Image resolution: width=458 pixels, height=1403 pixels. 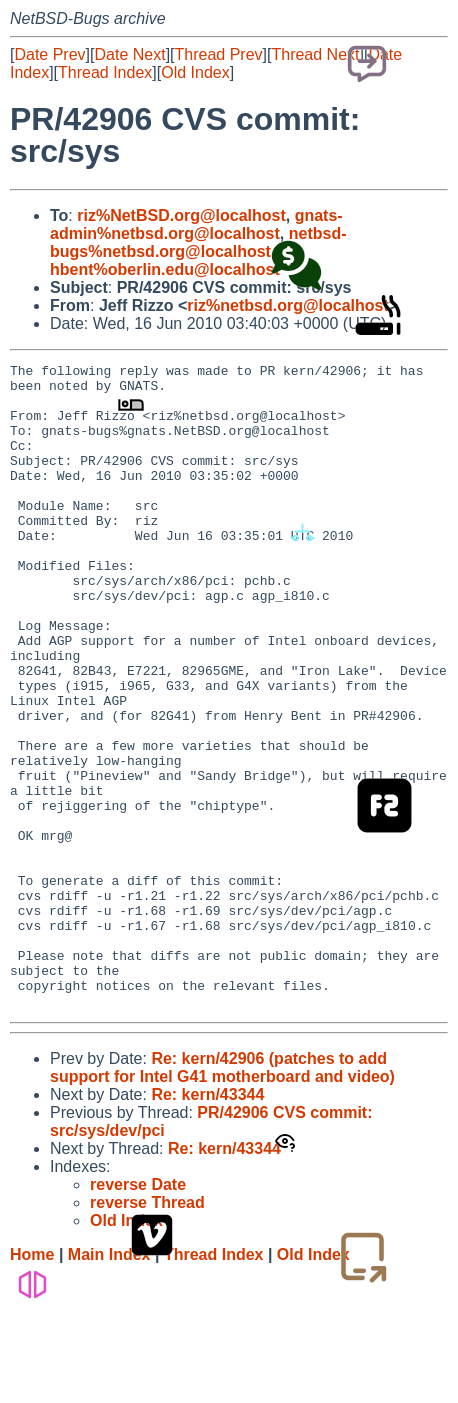 What do you see at coordinates (131, 405) in the screenshot?
I see `select a first-class or business suite seat` at bounding box center [131, 405].